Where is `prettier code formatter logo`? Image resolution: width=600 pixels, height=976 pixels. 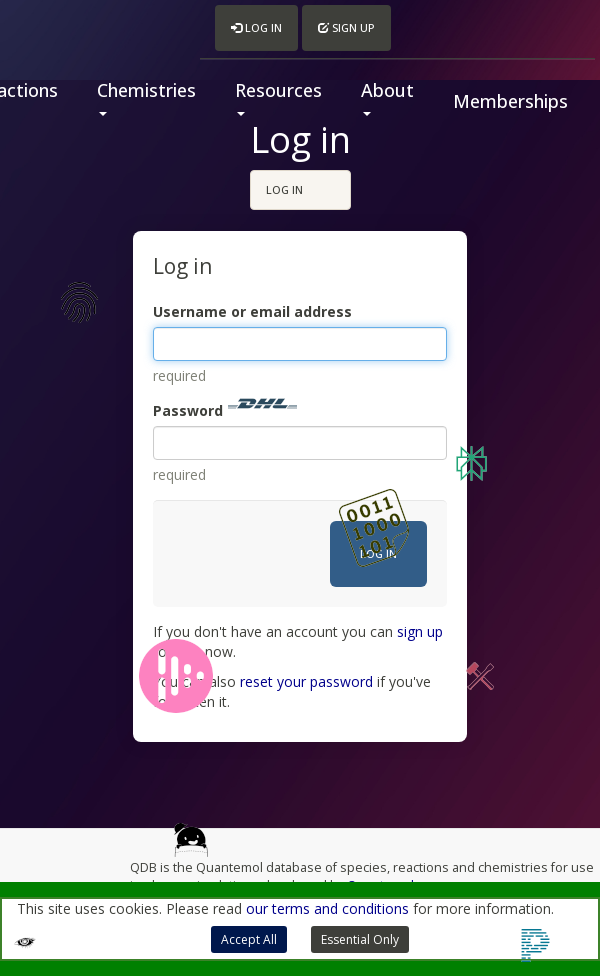 prettier code formatter logo is located at coordinates (535, 945).